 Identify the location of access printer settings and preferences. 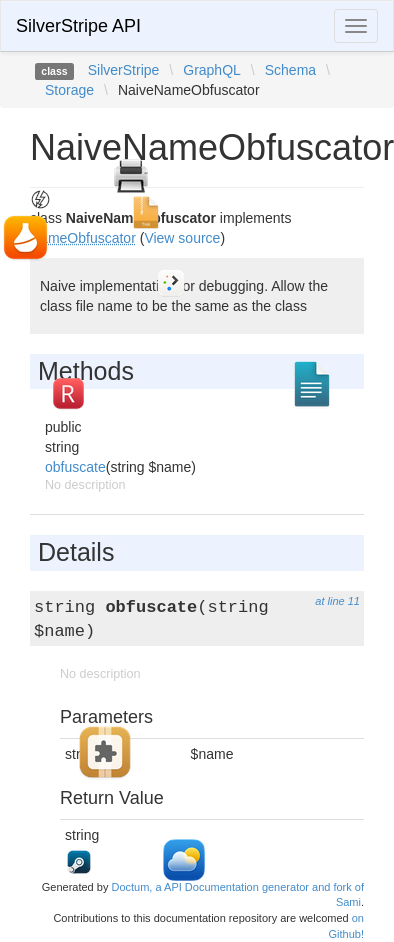
(131, 176).